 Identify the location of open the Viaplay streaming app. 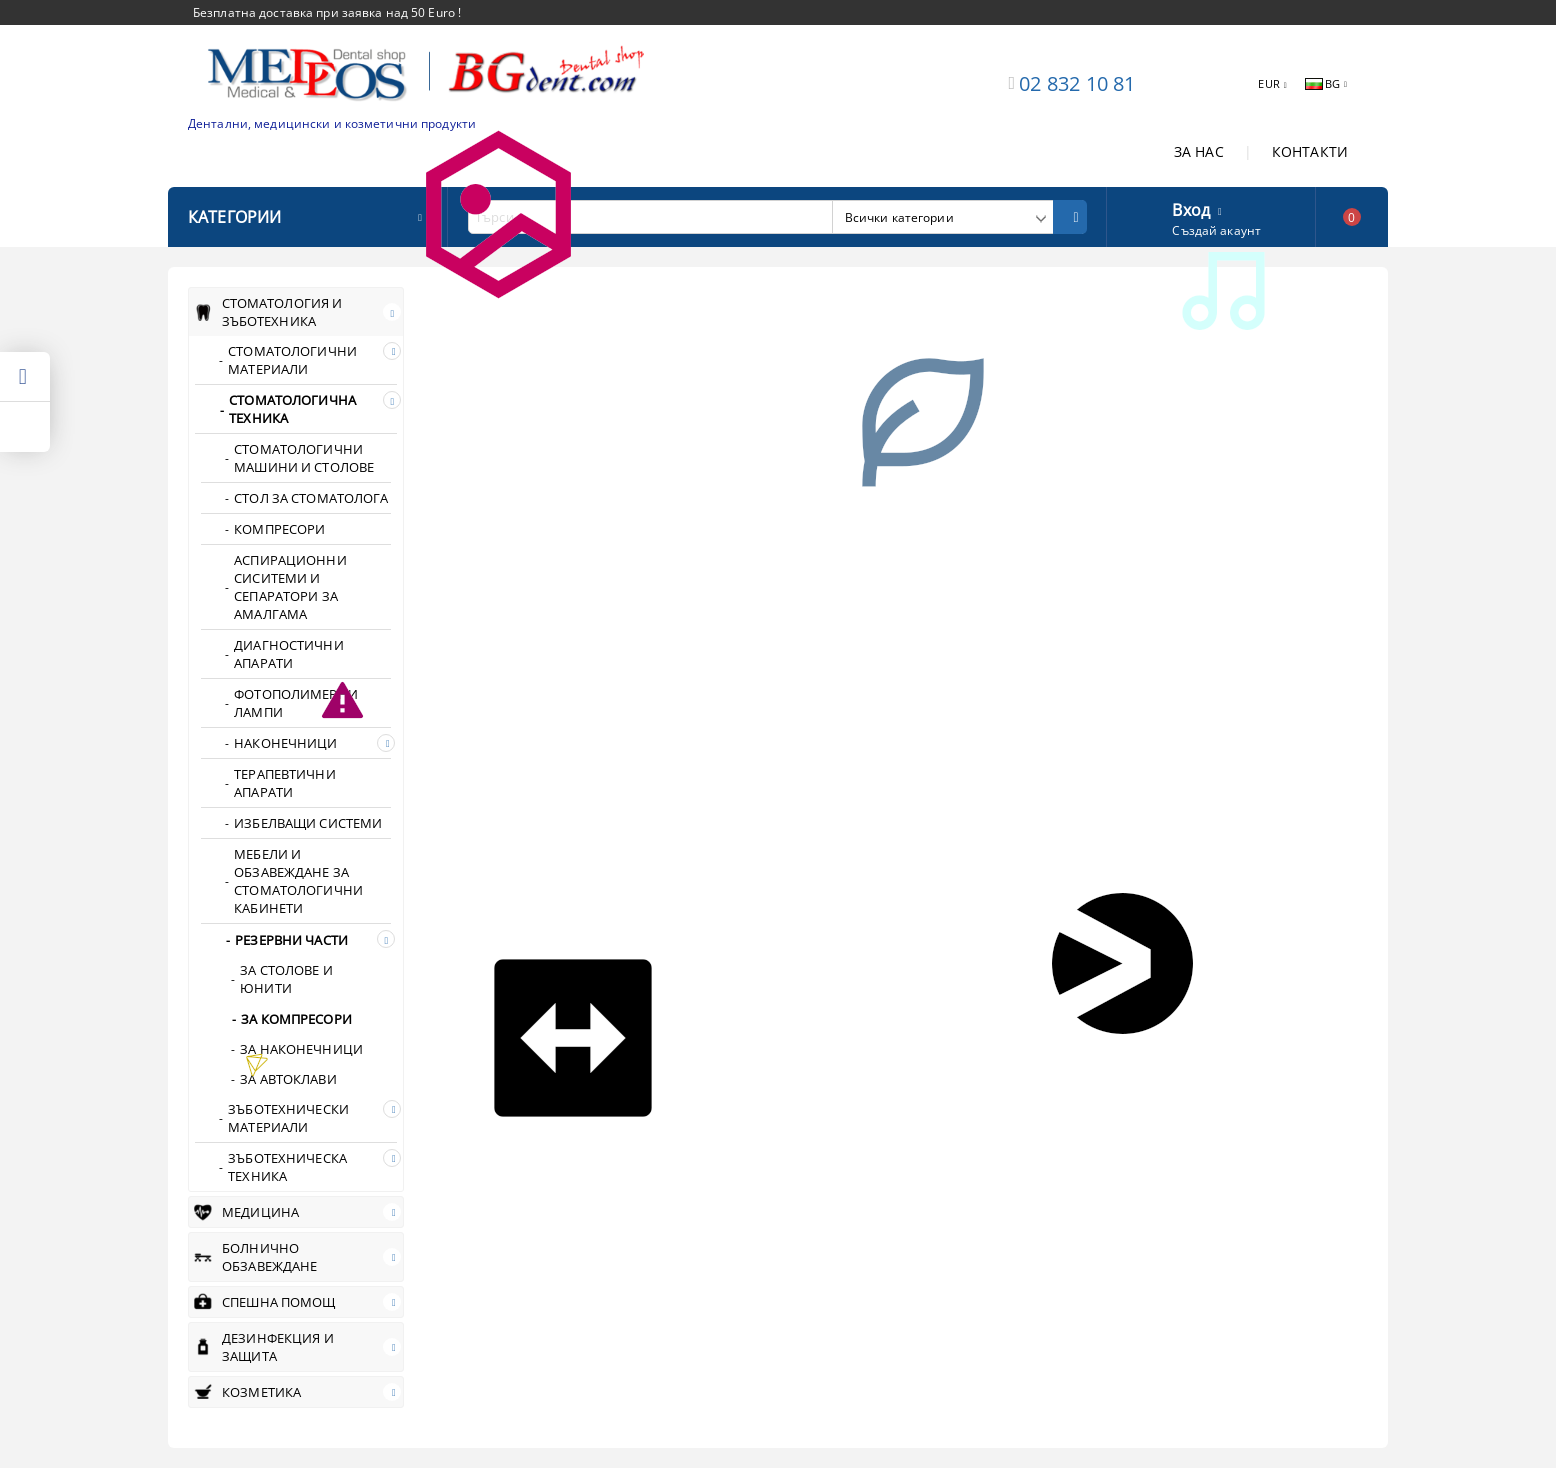
(1122, 963).